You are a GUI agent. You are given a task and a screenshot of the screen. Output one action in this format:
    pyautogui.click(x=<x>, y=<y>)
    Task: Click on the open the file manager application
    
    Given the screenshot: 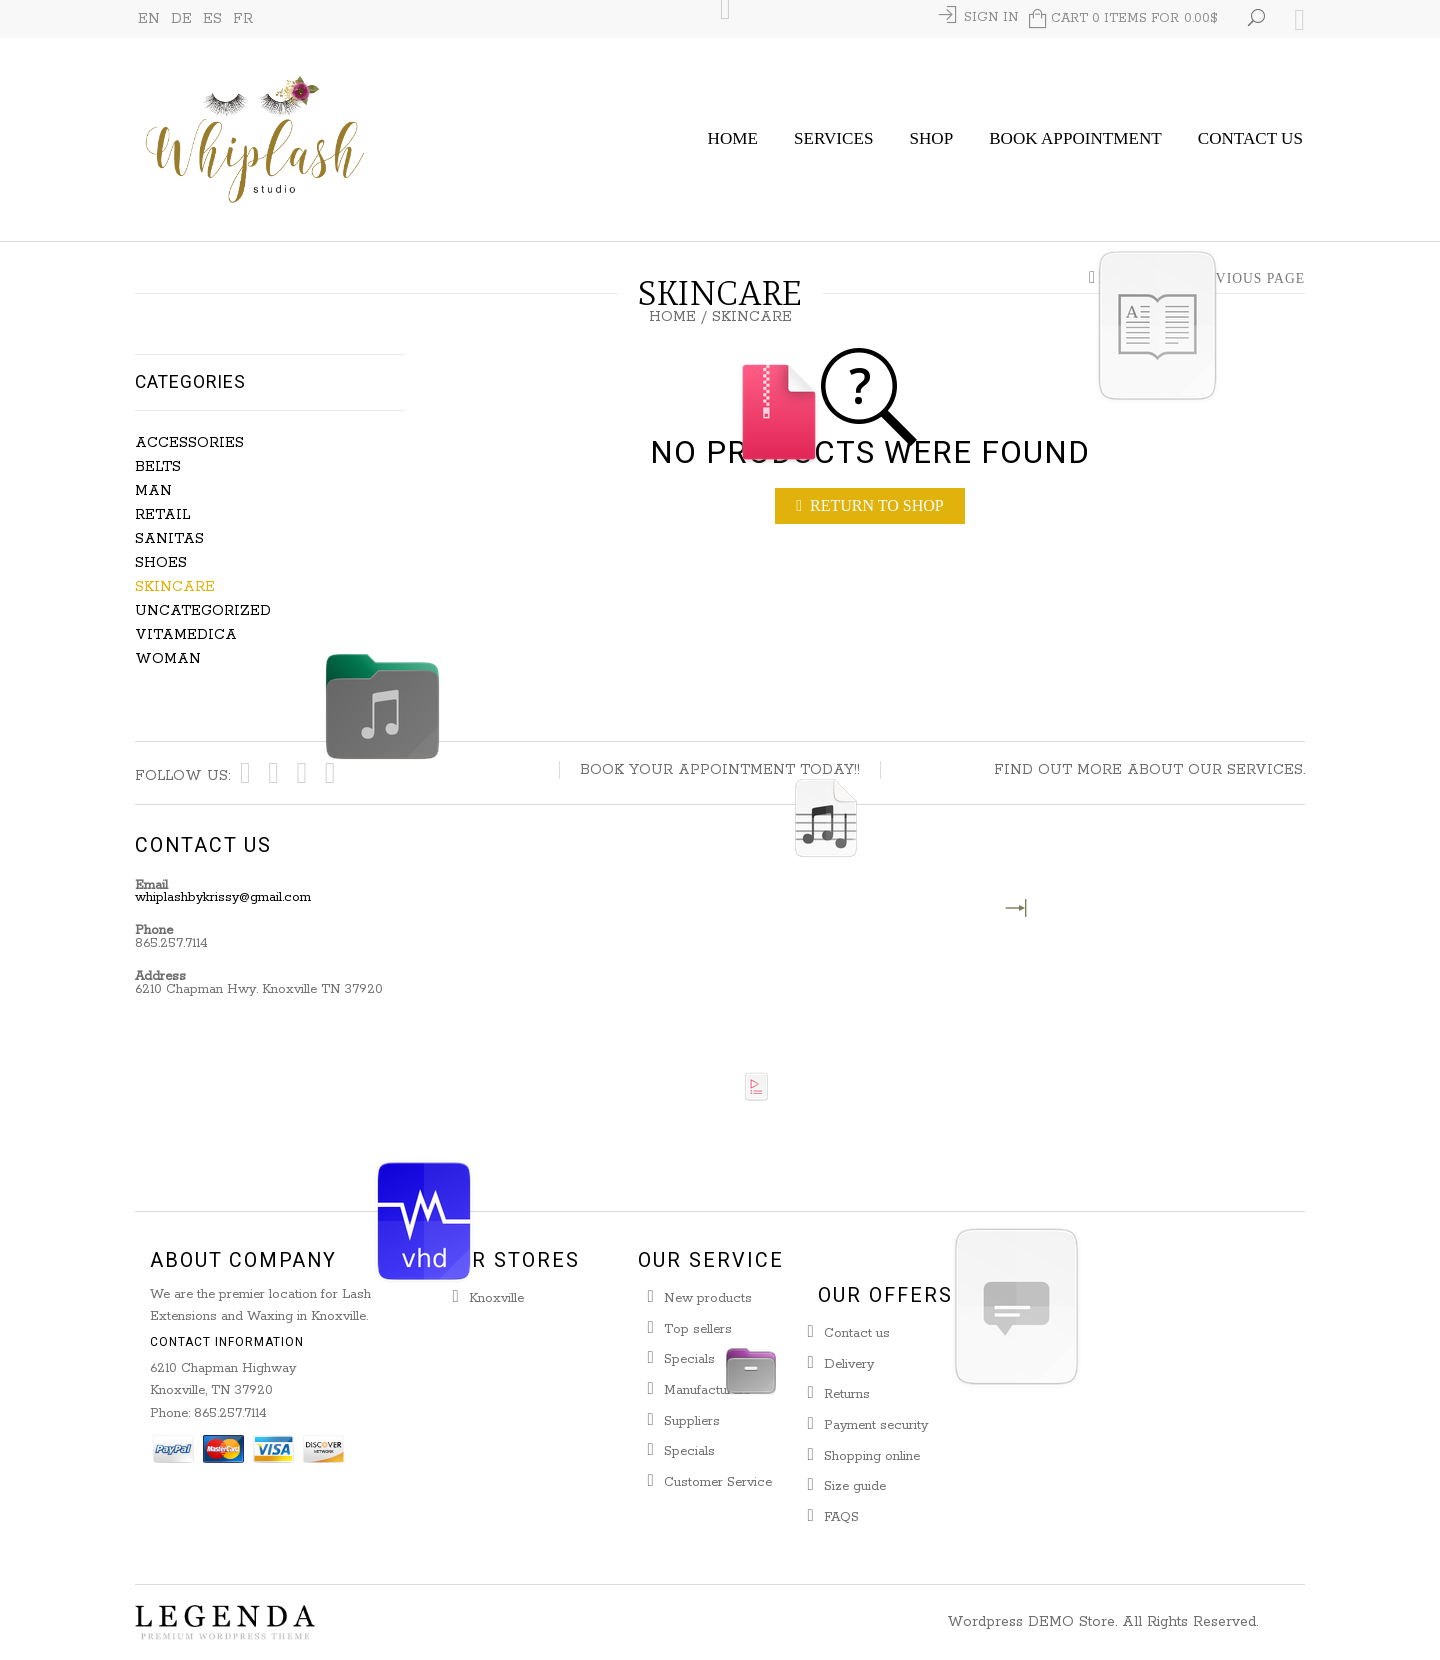 What is the action you would take?
    pyautogui.click(x=751, y=1371)
    